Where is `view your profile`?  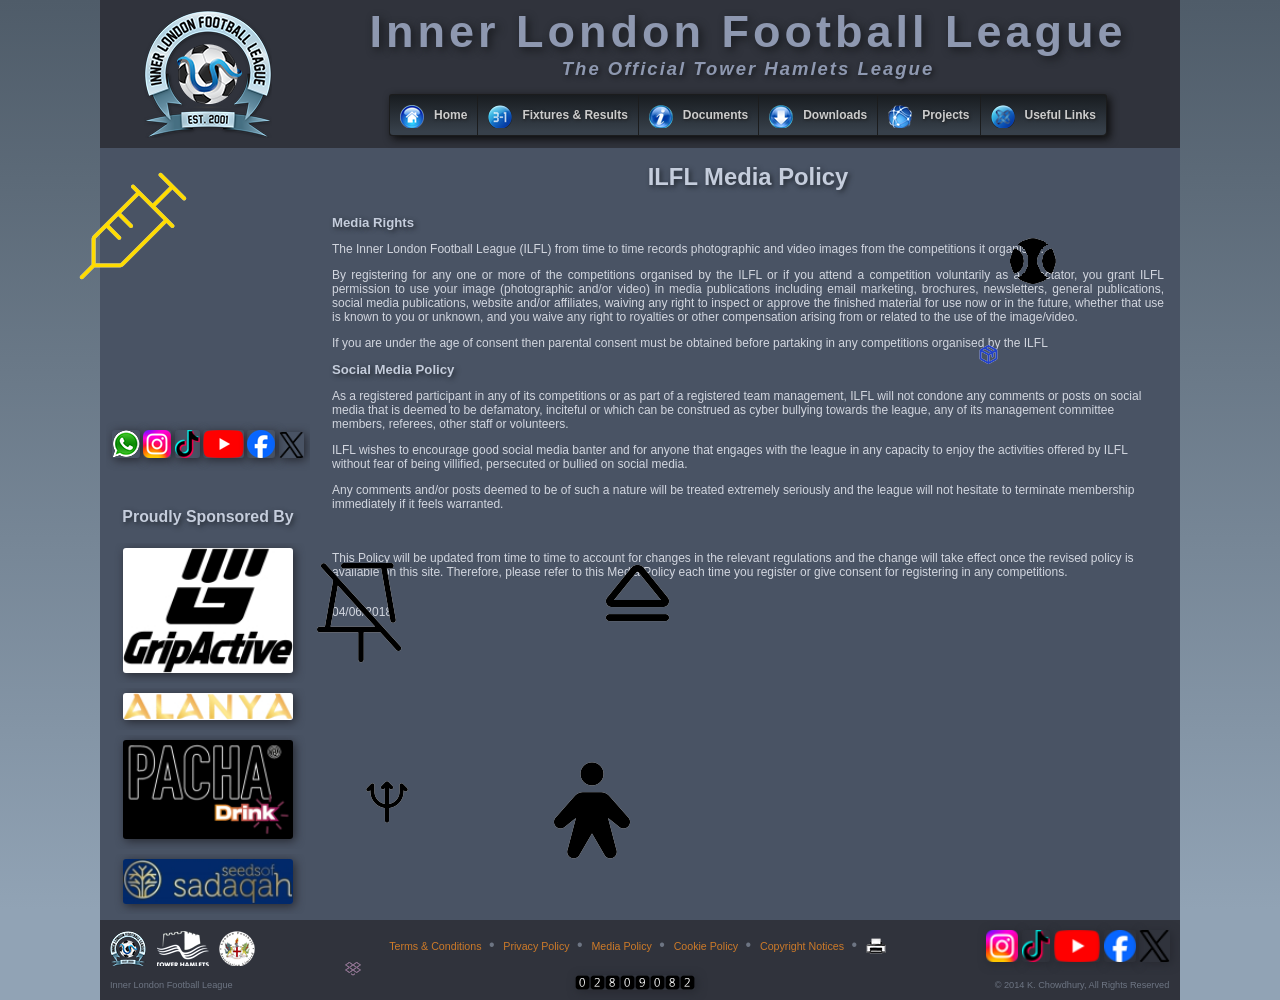 view your profile is located at coordinates (592, 812).